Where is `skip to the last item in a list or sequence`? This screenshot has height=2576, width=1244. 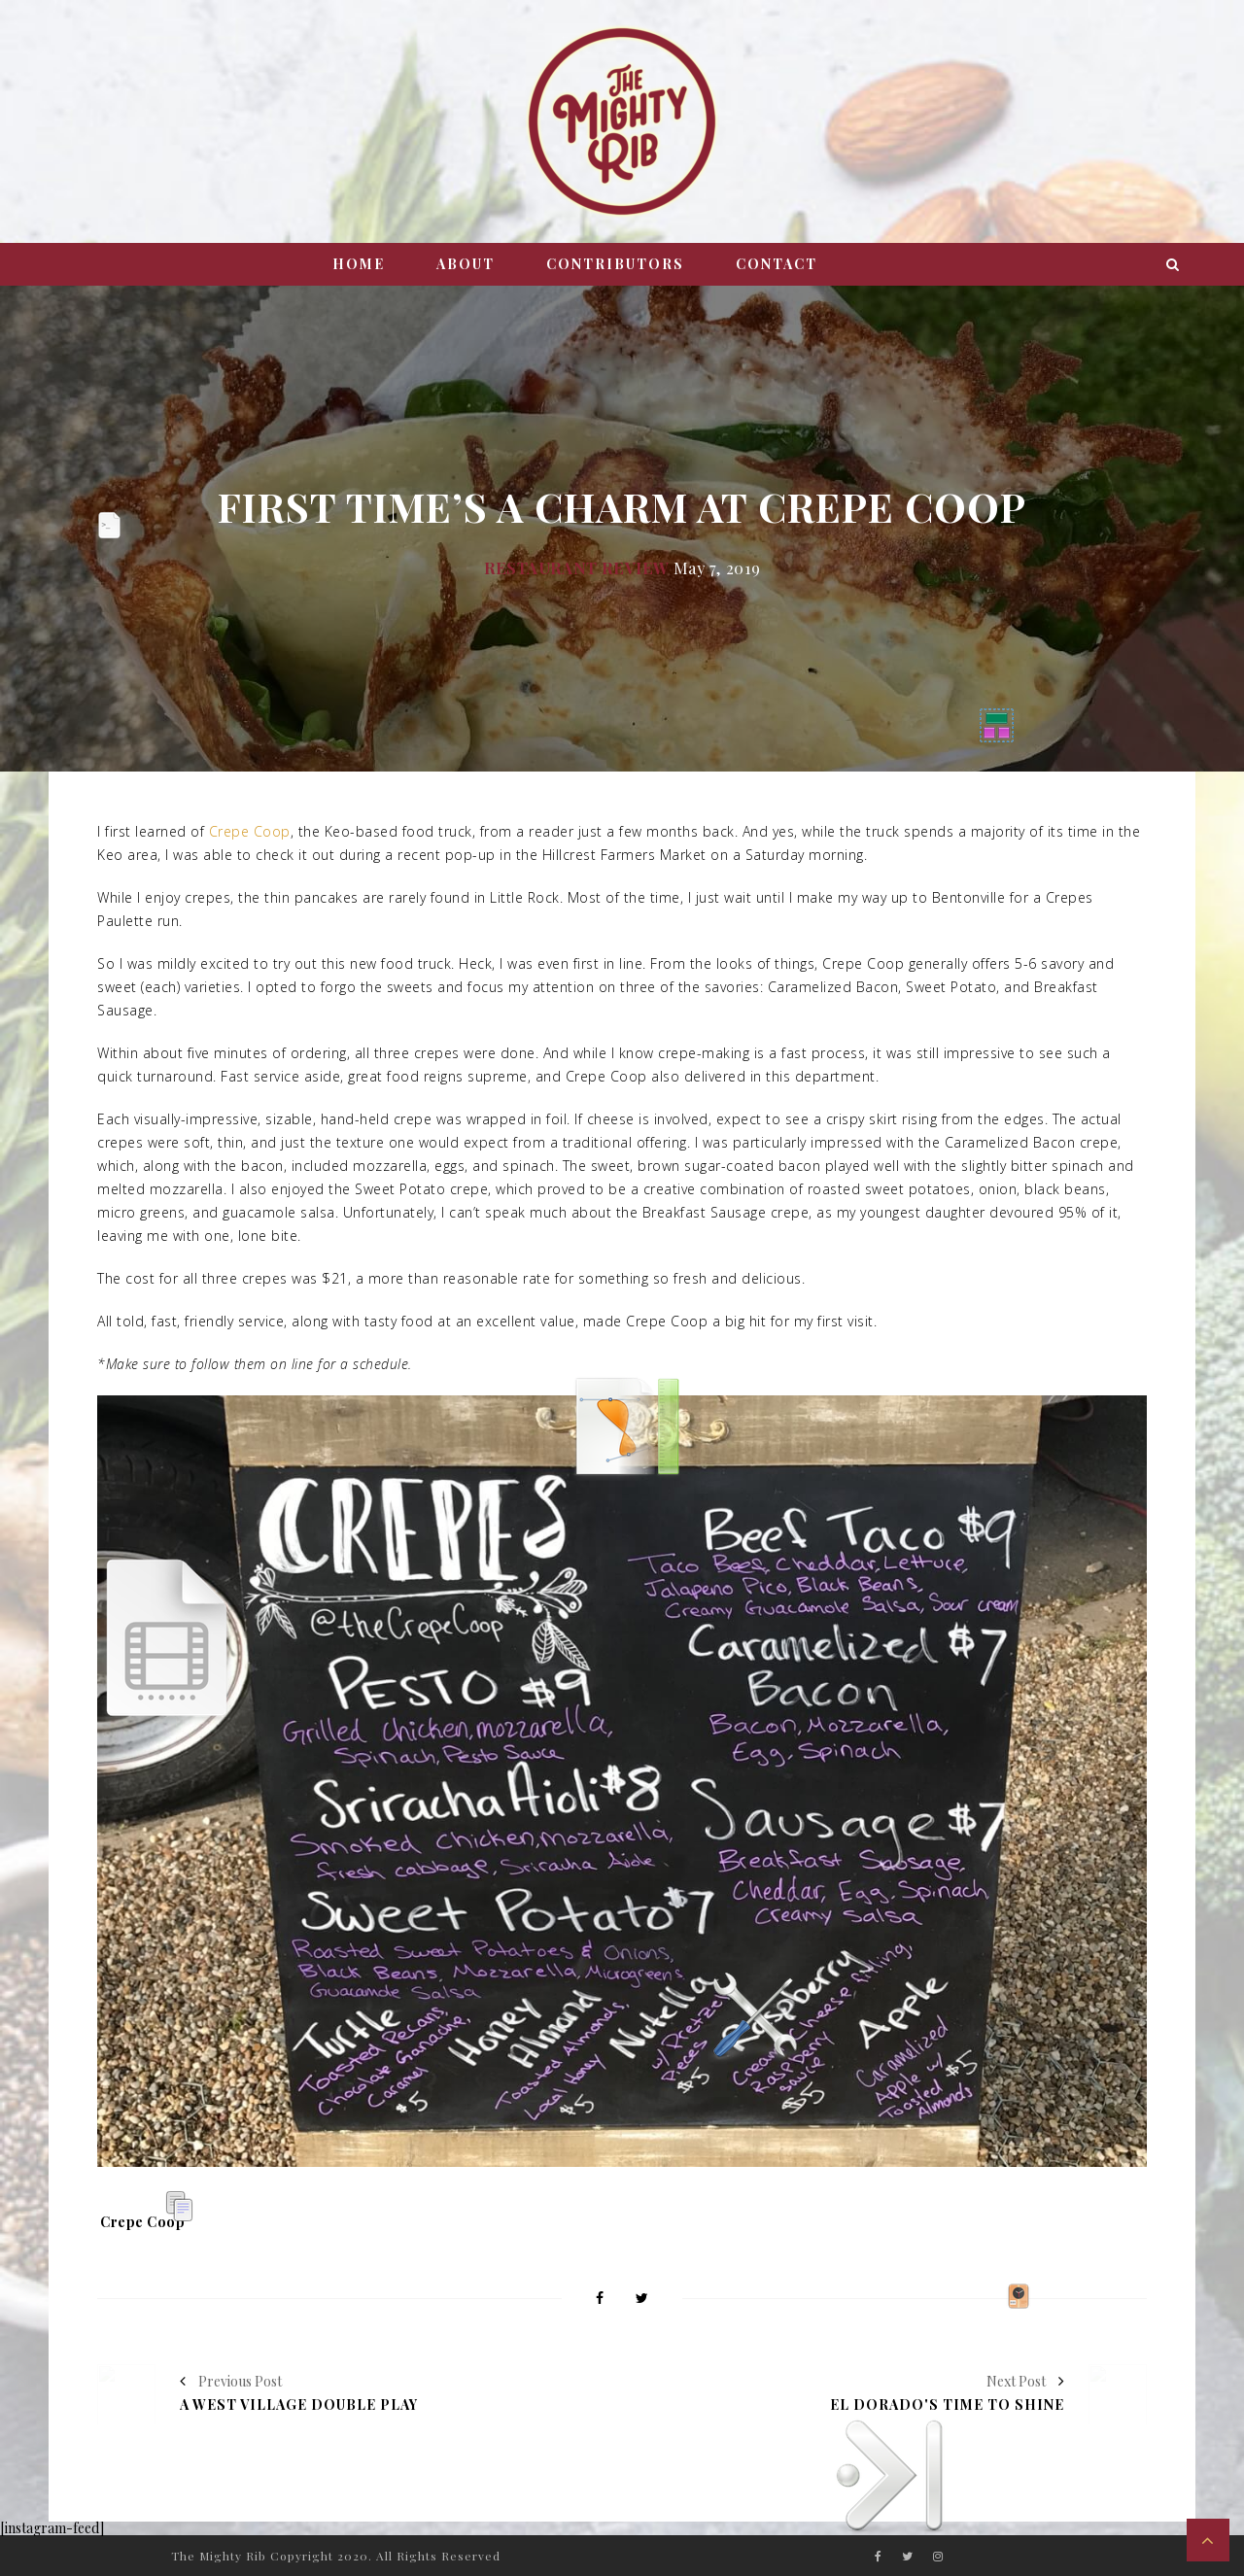 skip to the last item in a list or sequence is located at coordinates (891, 2475).